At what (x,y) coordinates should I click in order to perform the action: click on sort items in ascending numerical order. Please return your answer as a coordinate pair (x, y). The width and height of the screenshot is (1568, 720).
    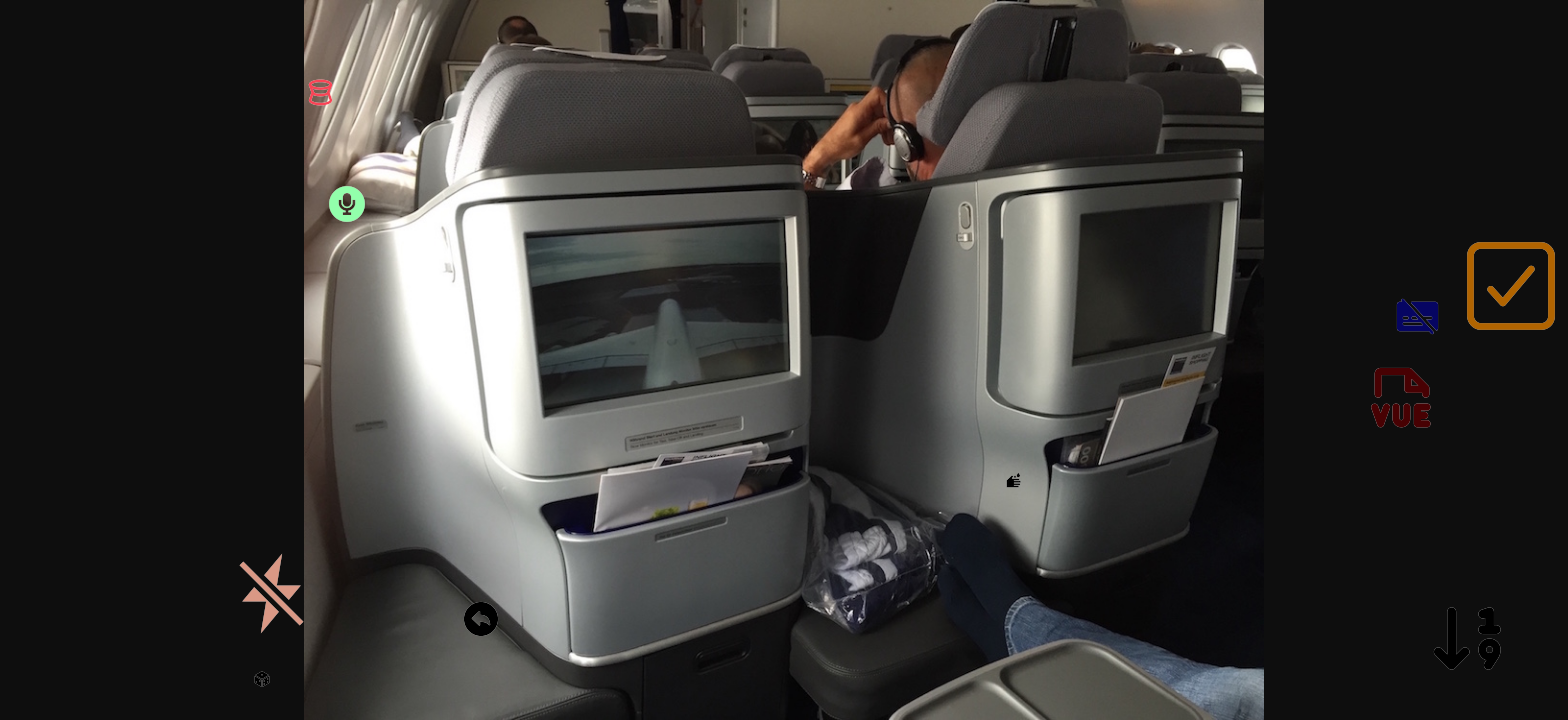
    Looking at the image, I should click on (1469, 638).